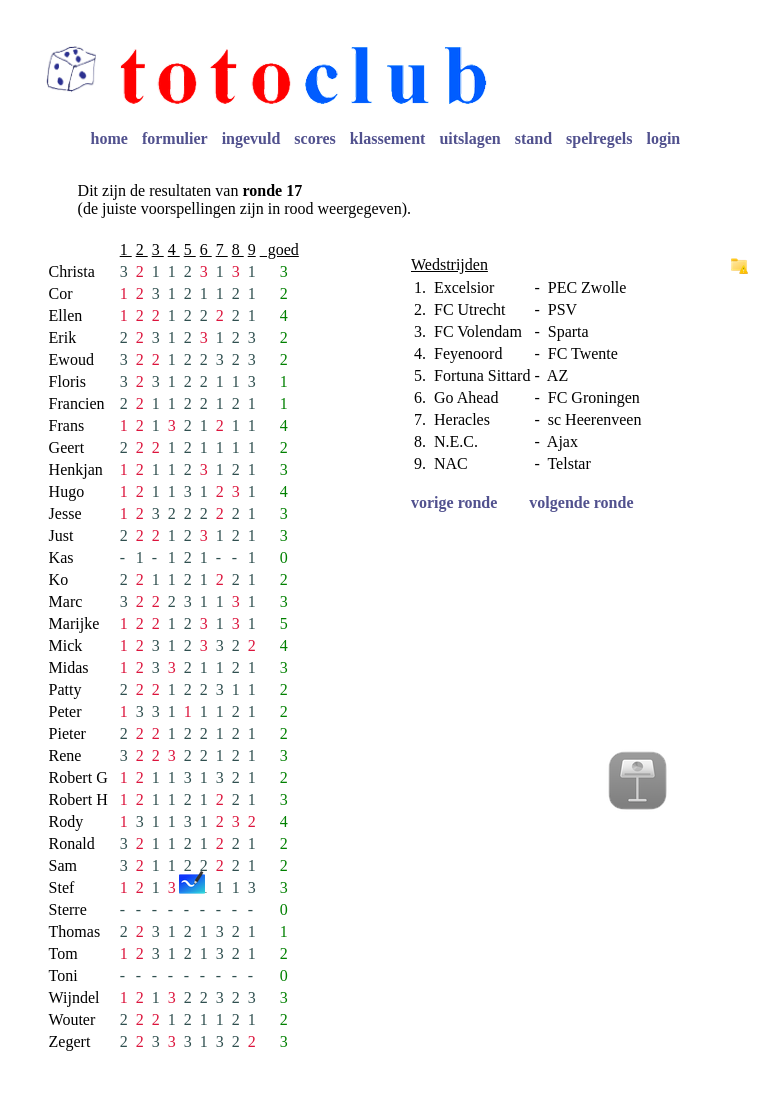 This screenshot has height=1098, width=768. What do you see at coordinates (192, 884) in the screenshot?
I see `open the whiteboard app` at bounding box center [192, 884].